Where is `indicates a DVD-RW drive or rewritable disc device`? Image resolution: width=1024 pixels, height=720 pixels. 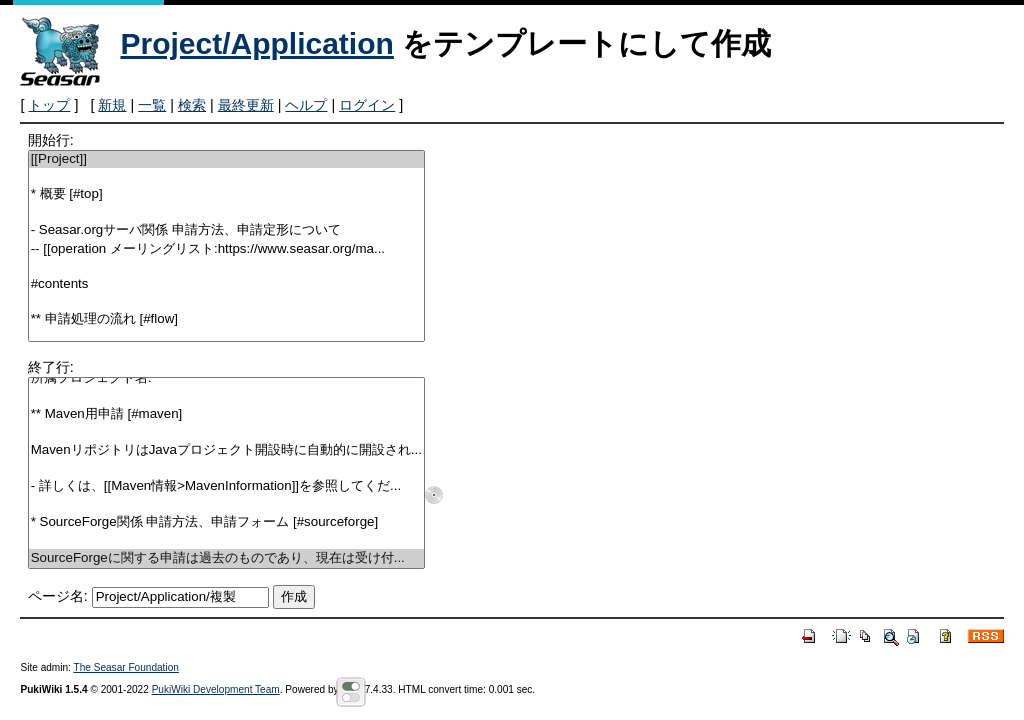 indicates a DVD-RW drive or rewritable disc device is located at coordinates (434, 495).